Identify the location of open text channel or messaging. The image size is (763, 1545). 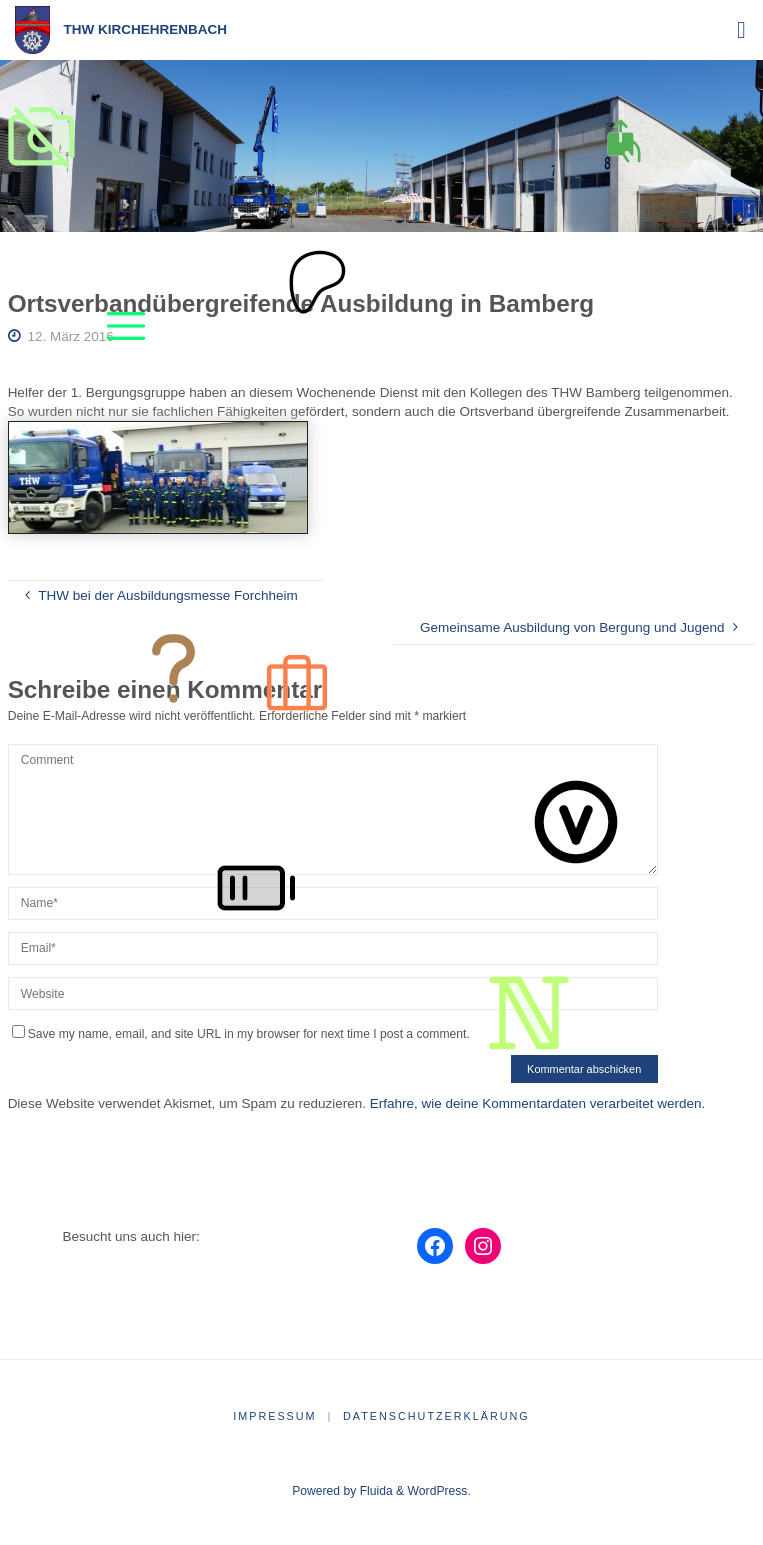
(126, 326).